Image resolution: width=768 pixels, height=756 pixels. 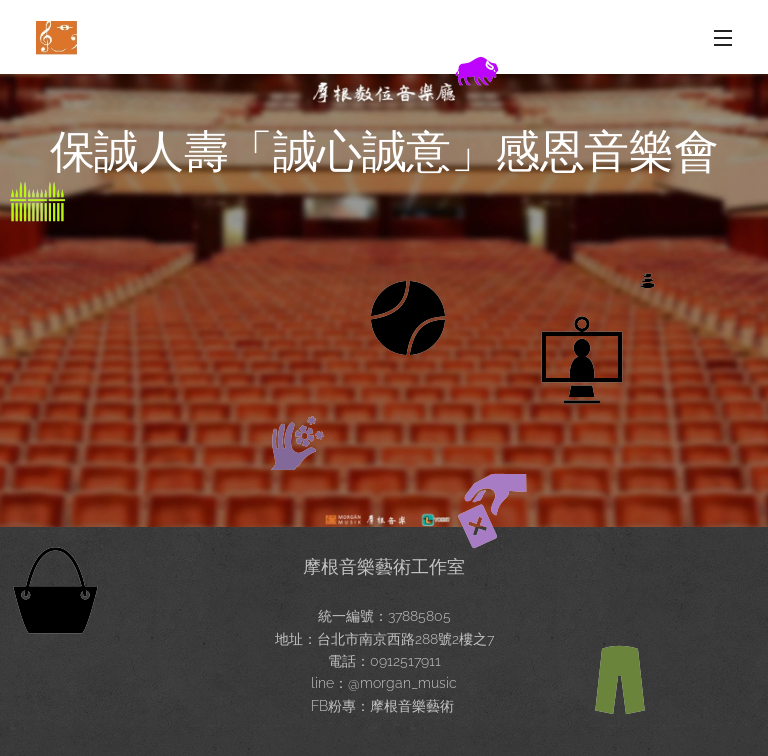 What do you see at coordinates (298, 443) in the screenshot?
I see `cast an ice or frost spell` at bounding box center [298, 443].